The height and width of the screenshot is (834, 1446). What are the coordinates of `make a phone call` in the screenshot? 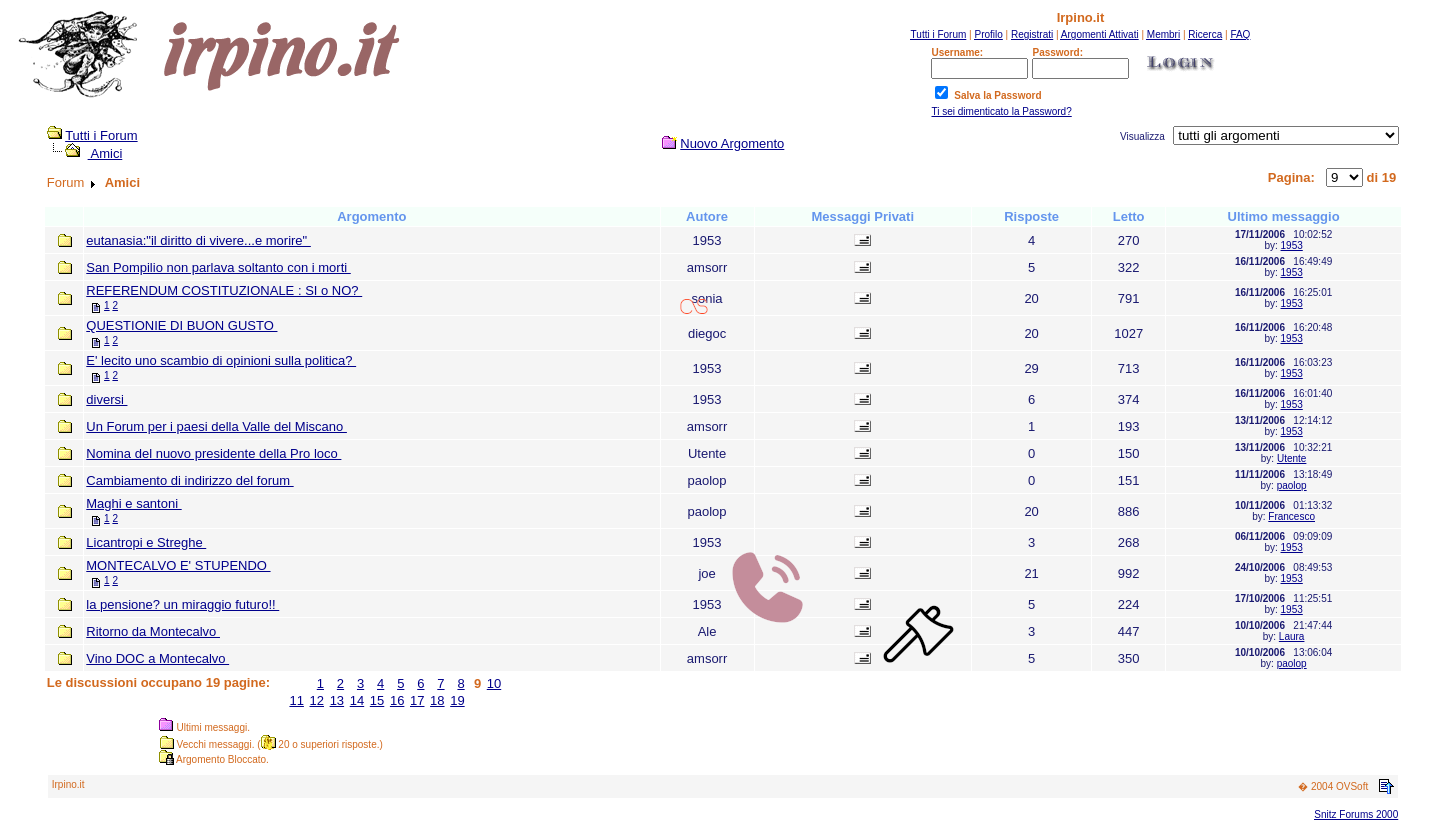 It's located at (769, 586).